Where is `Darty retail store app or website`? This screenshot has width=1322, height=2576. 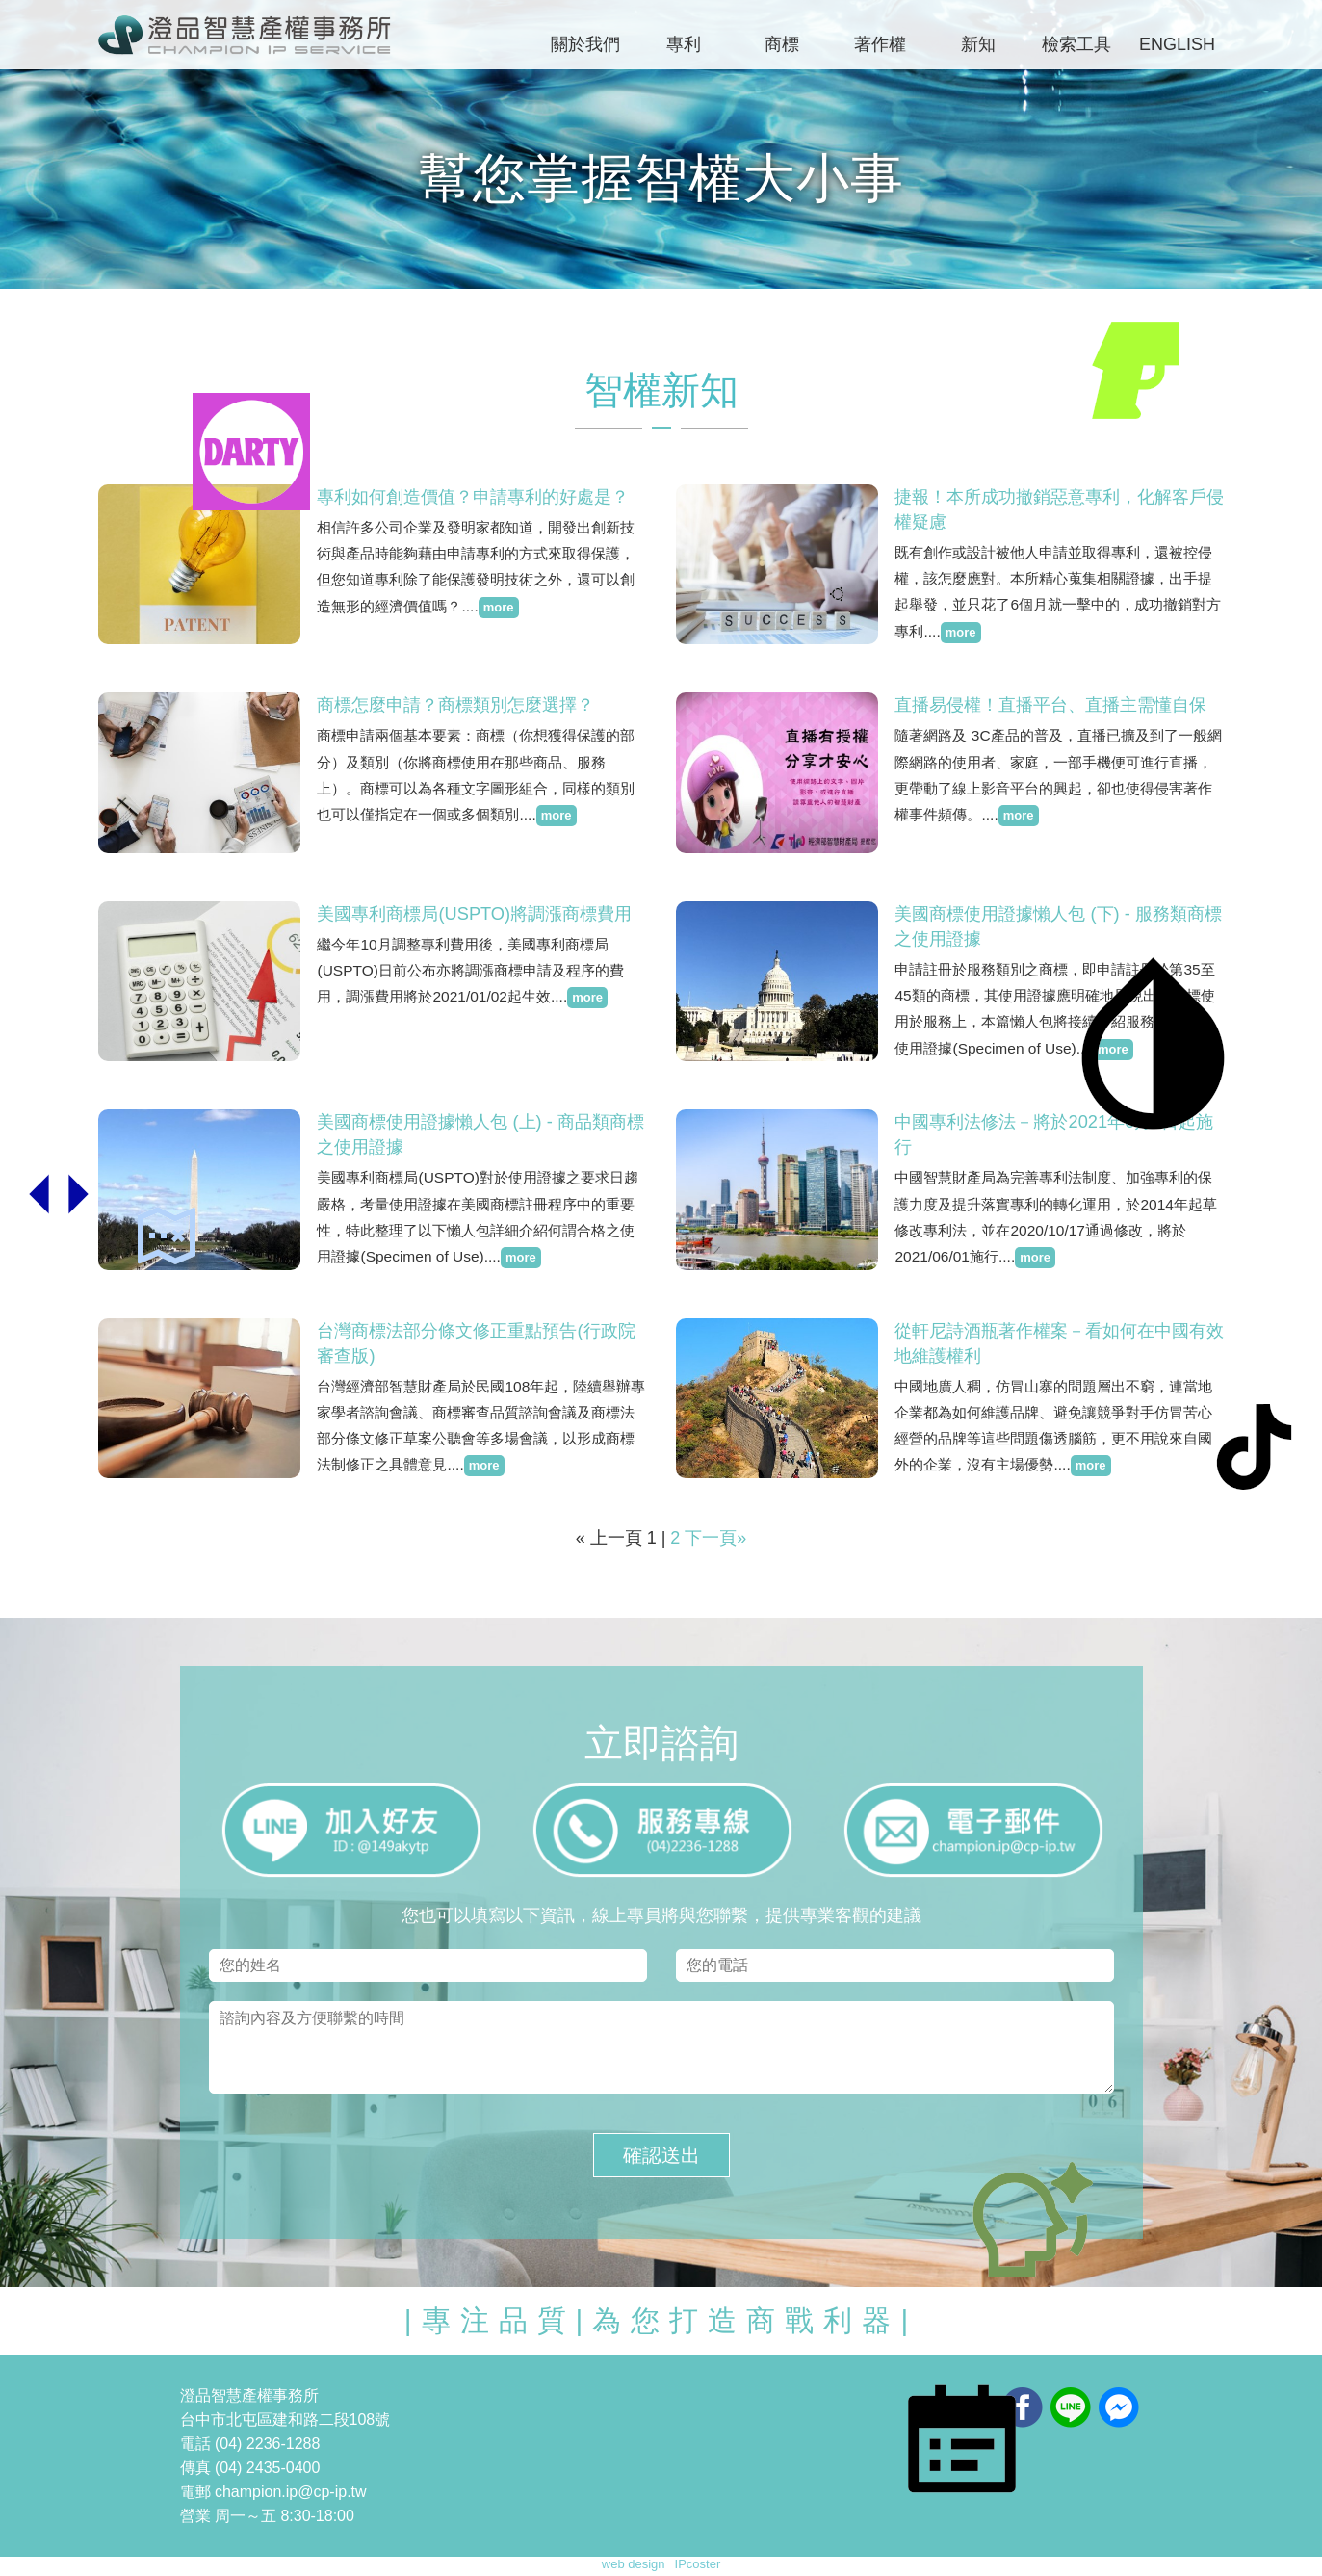 Darty retail store app or website is located at coordinates (251, 452).